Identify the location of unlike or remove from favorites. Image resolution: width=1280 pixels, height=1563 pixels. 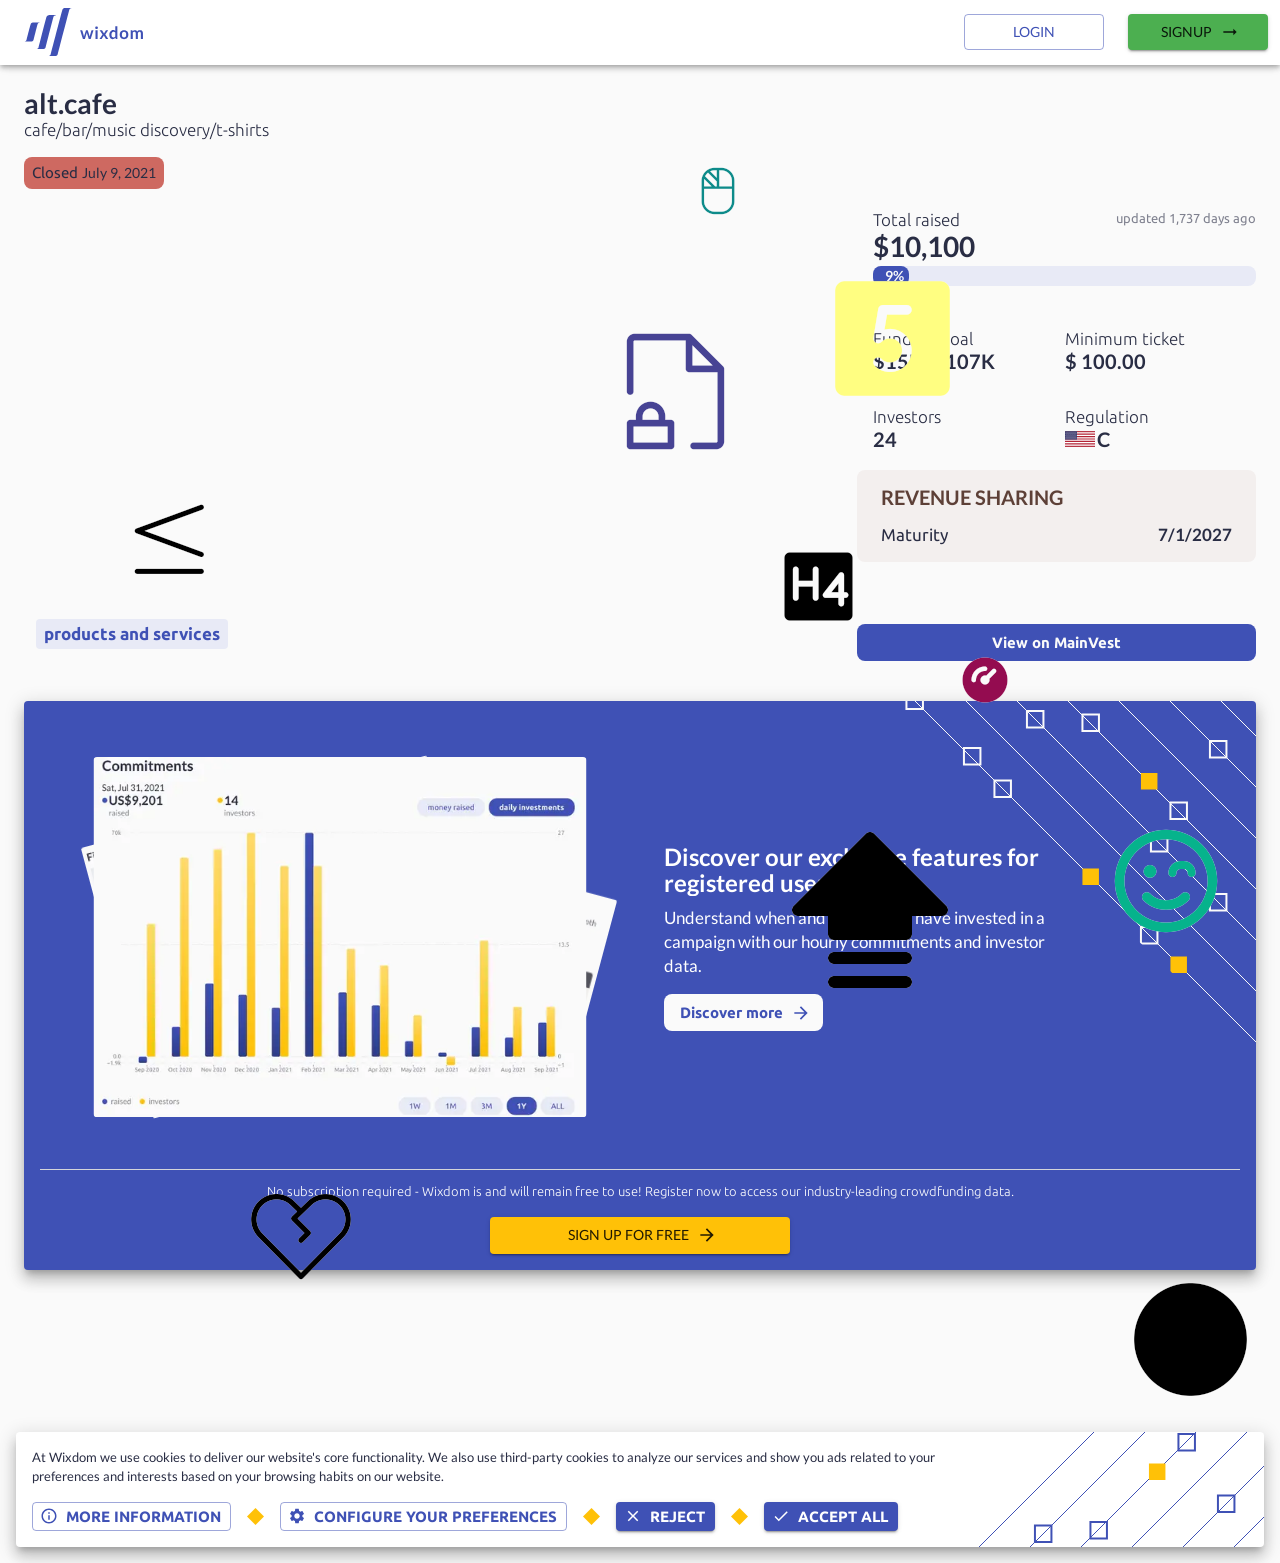
(301, 1233).